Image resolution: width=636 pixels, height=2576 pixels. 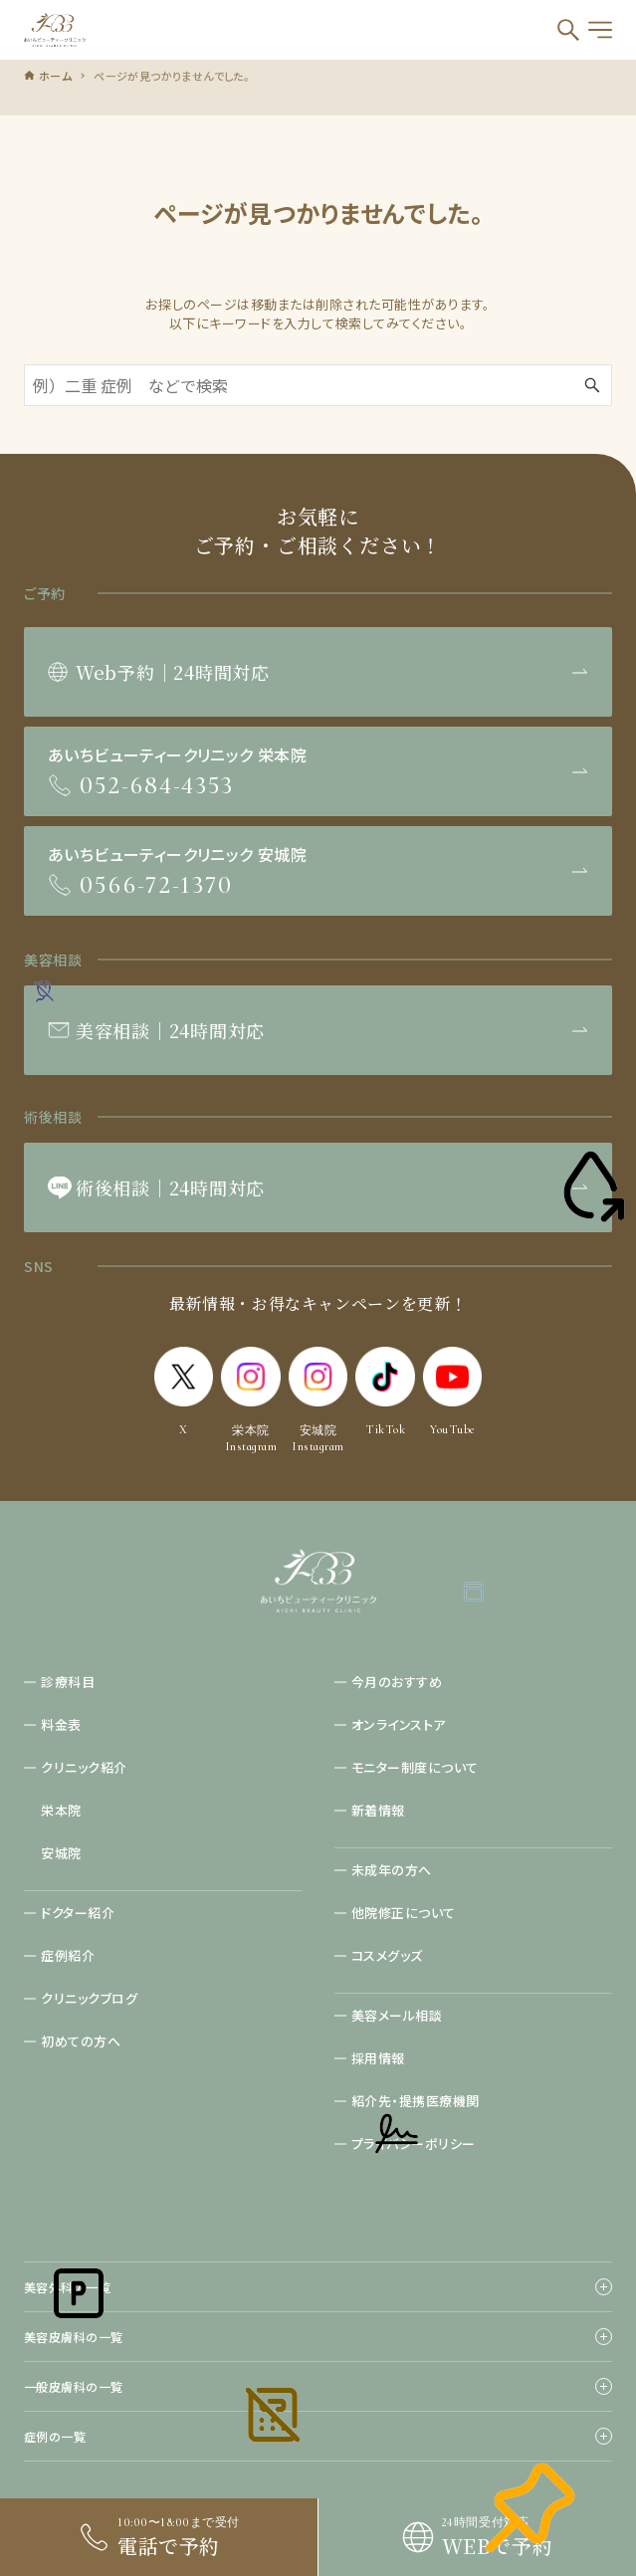 What do you see at coordinates (79, 2293) in the screenshot?
I see `find nearby parking locations` at bounding box center [79, 2293].